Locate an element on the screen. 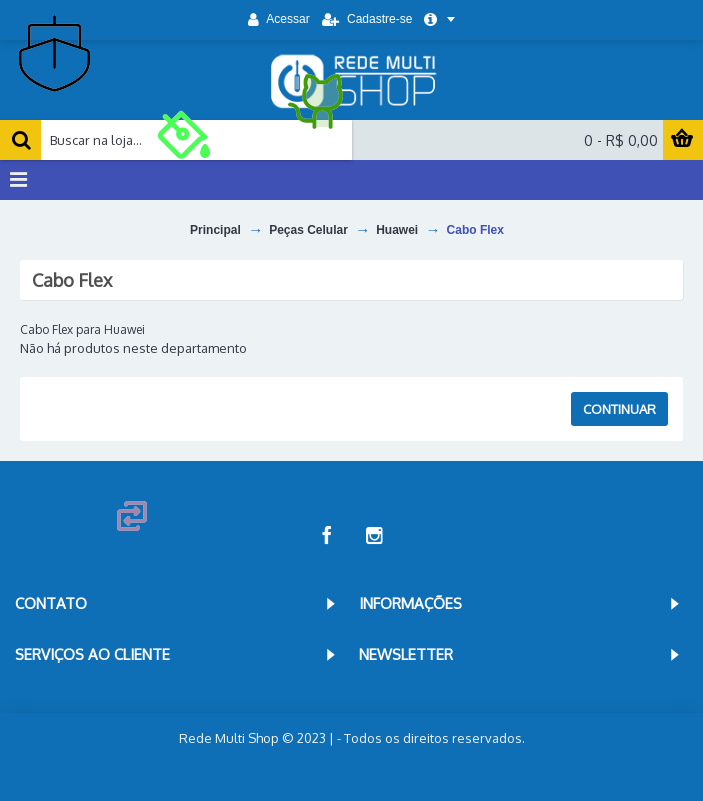 This screenshot has height=801, width=703. fill area with selected color is located at coordinates (183, 136).